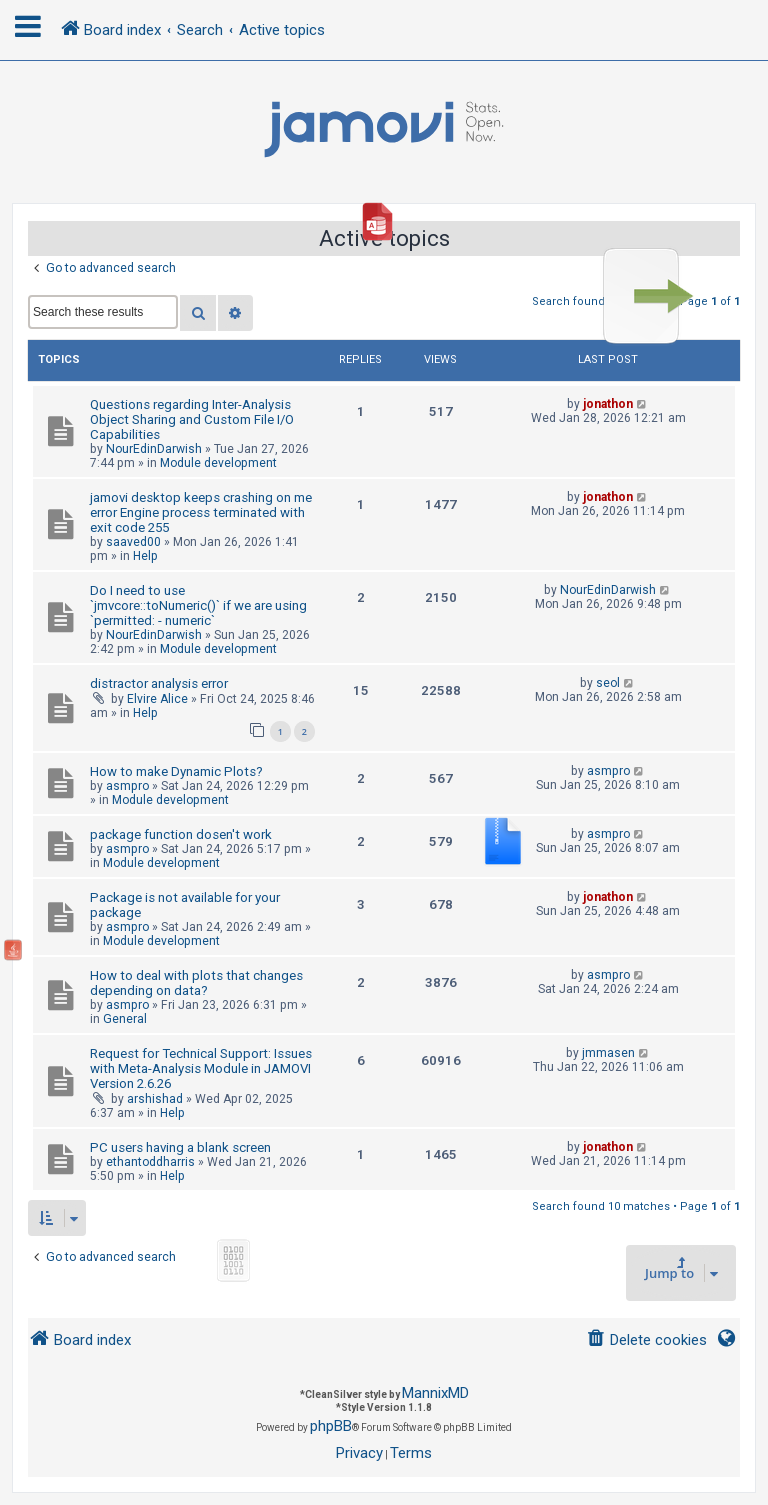  I want to click on export document to another location, so click(641, 296).